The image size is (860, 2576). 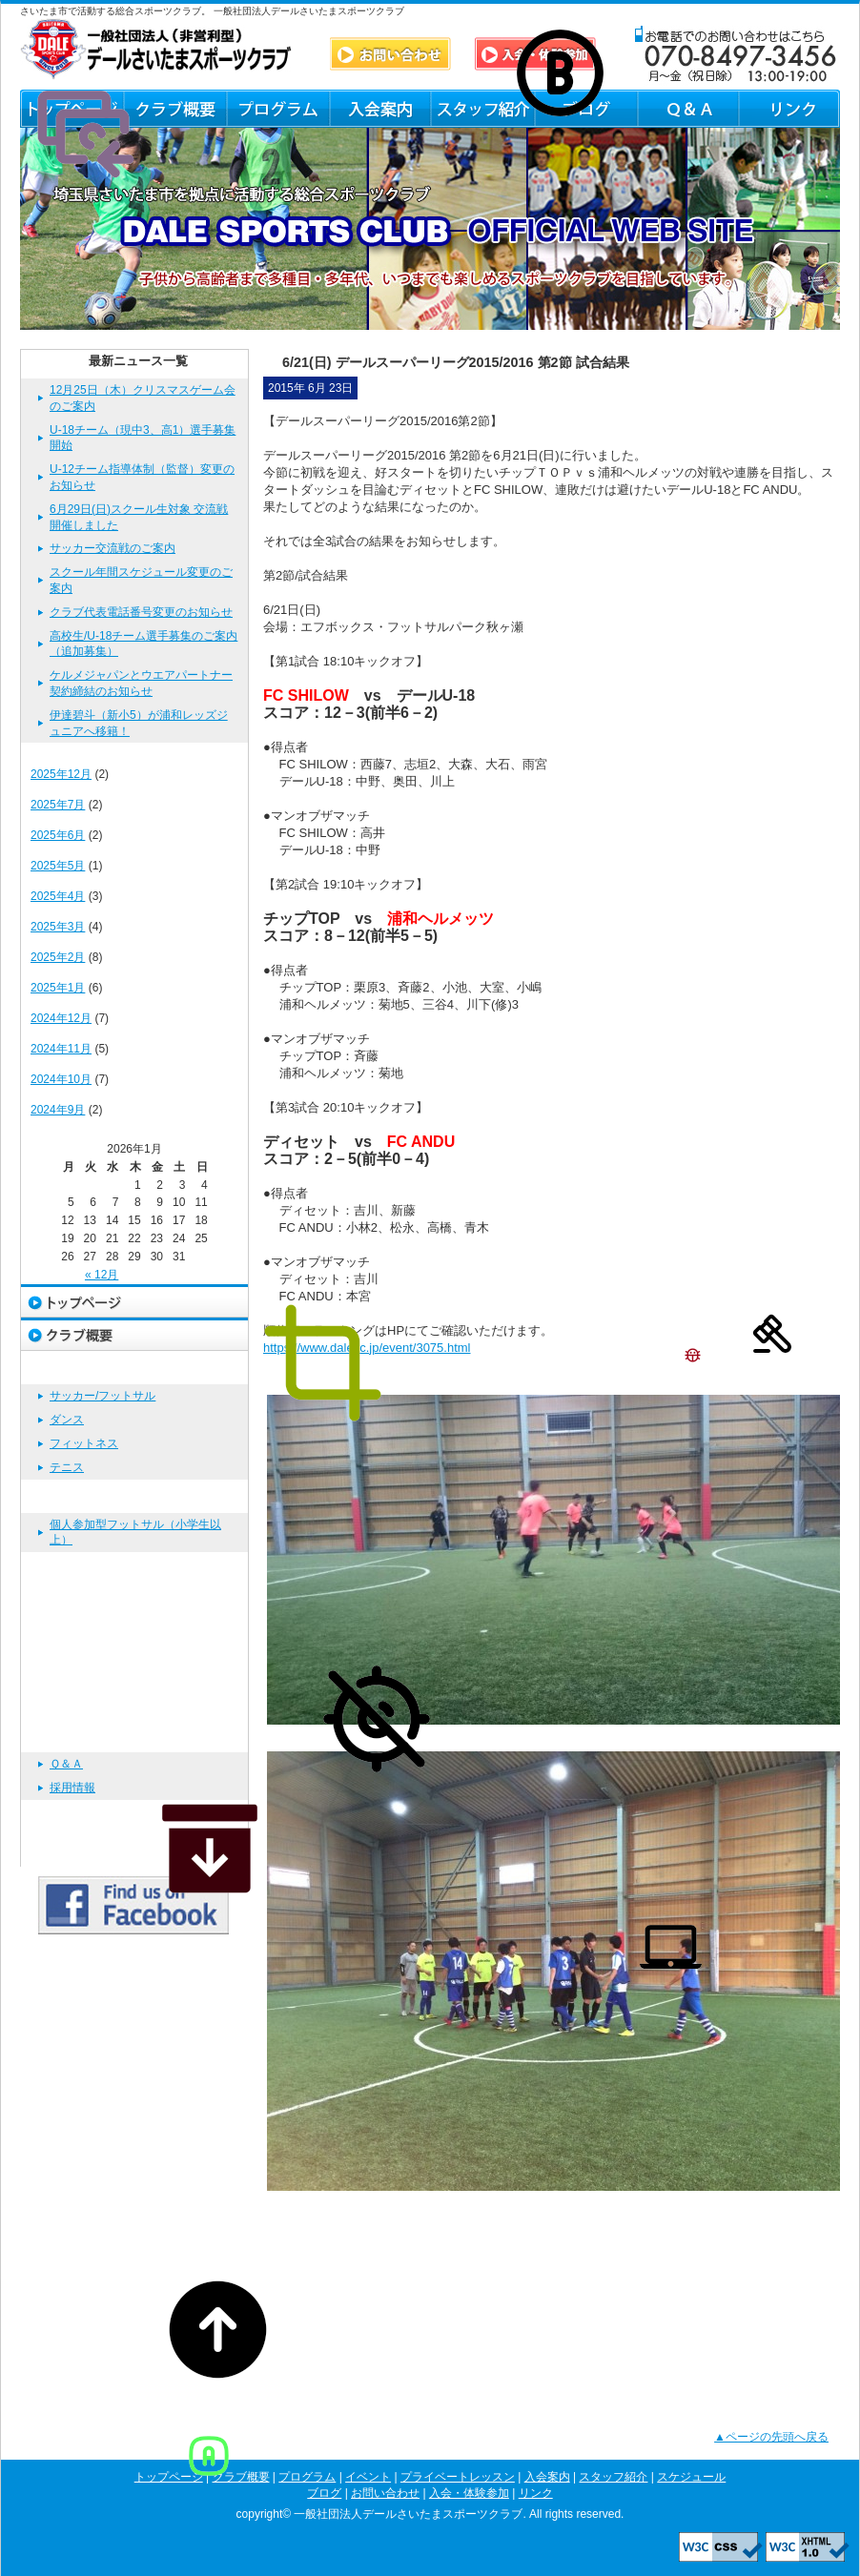 What do you see at coordinates (560, 72) in the screenshot?
I see `indicates item or option labeled "B"` at bounding box center [560, 72].